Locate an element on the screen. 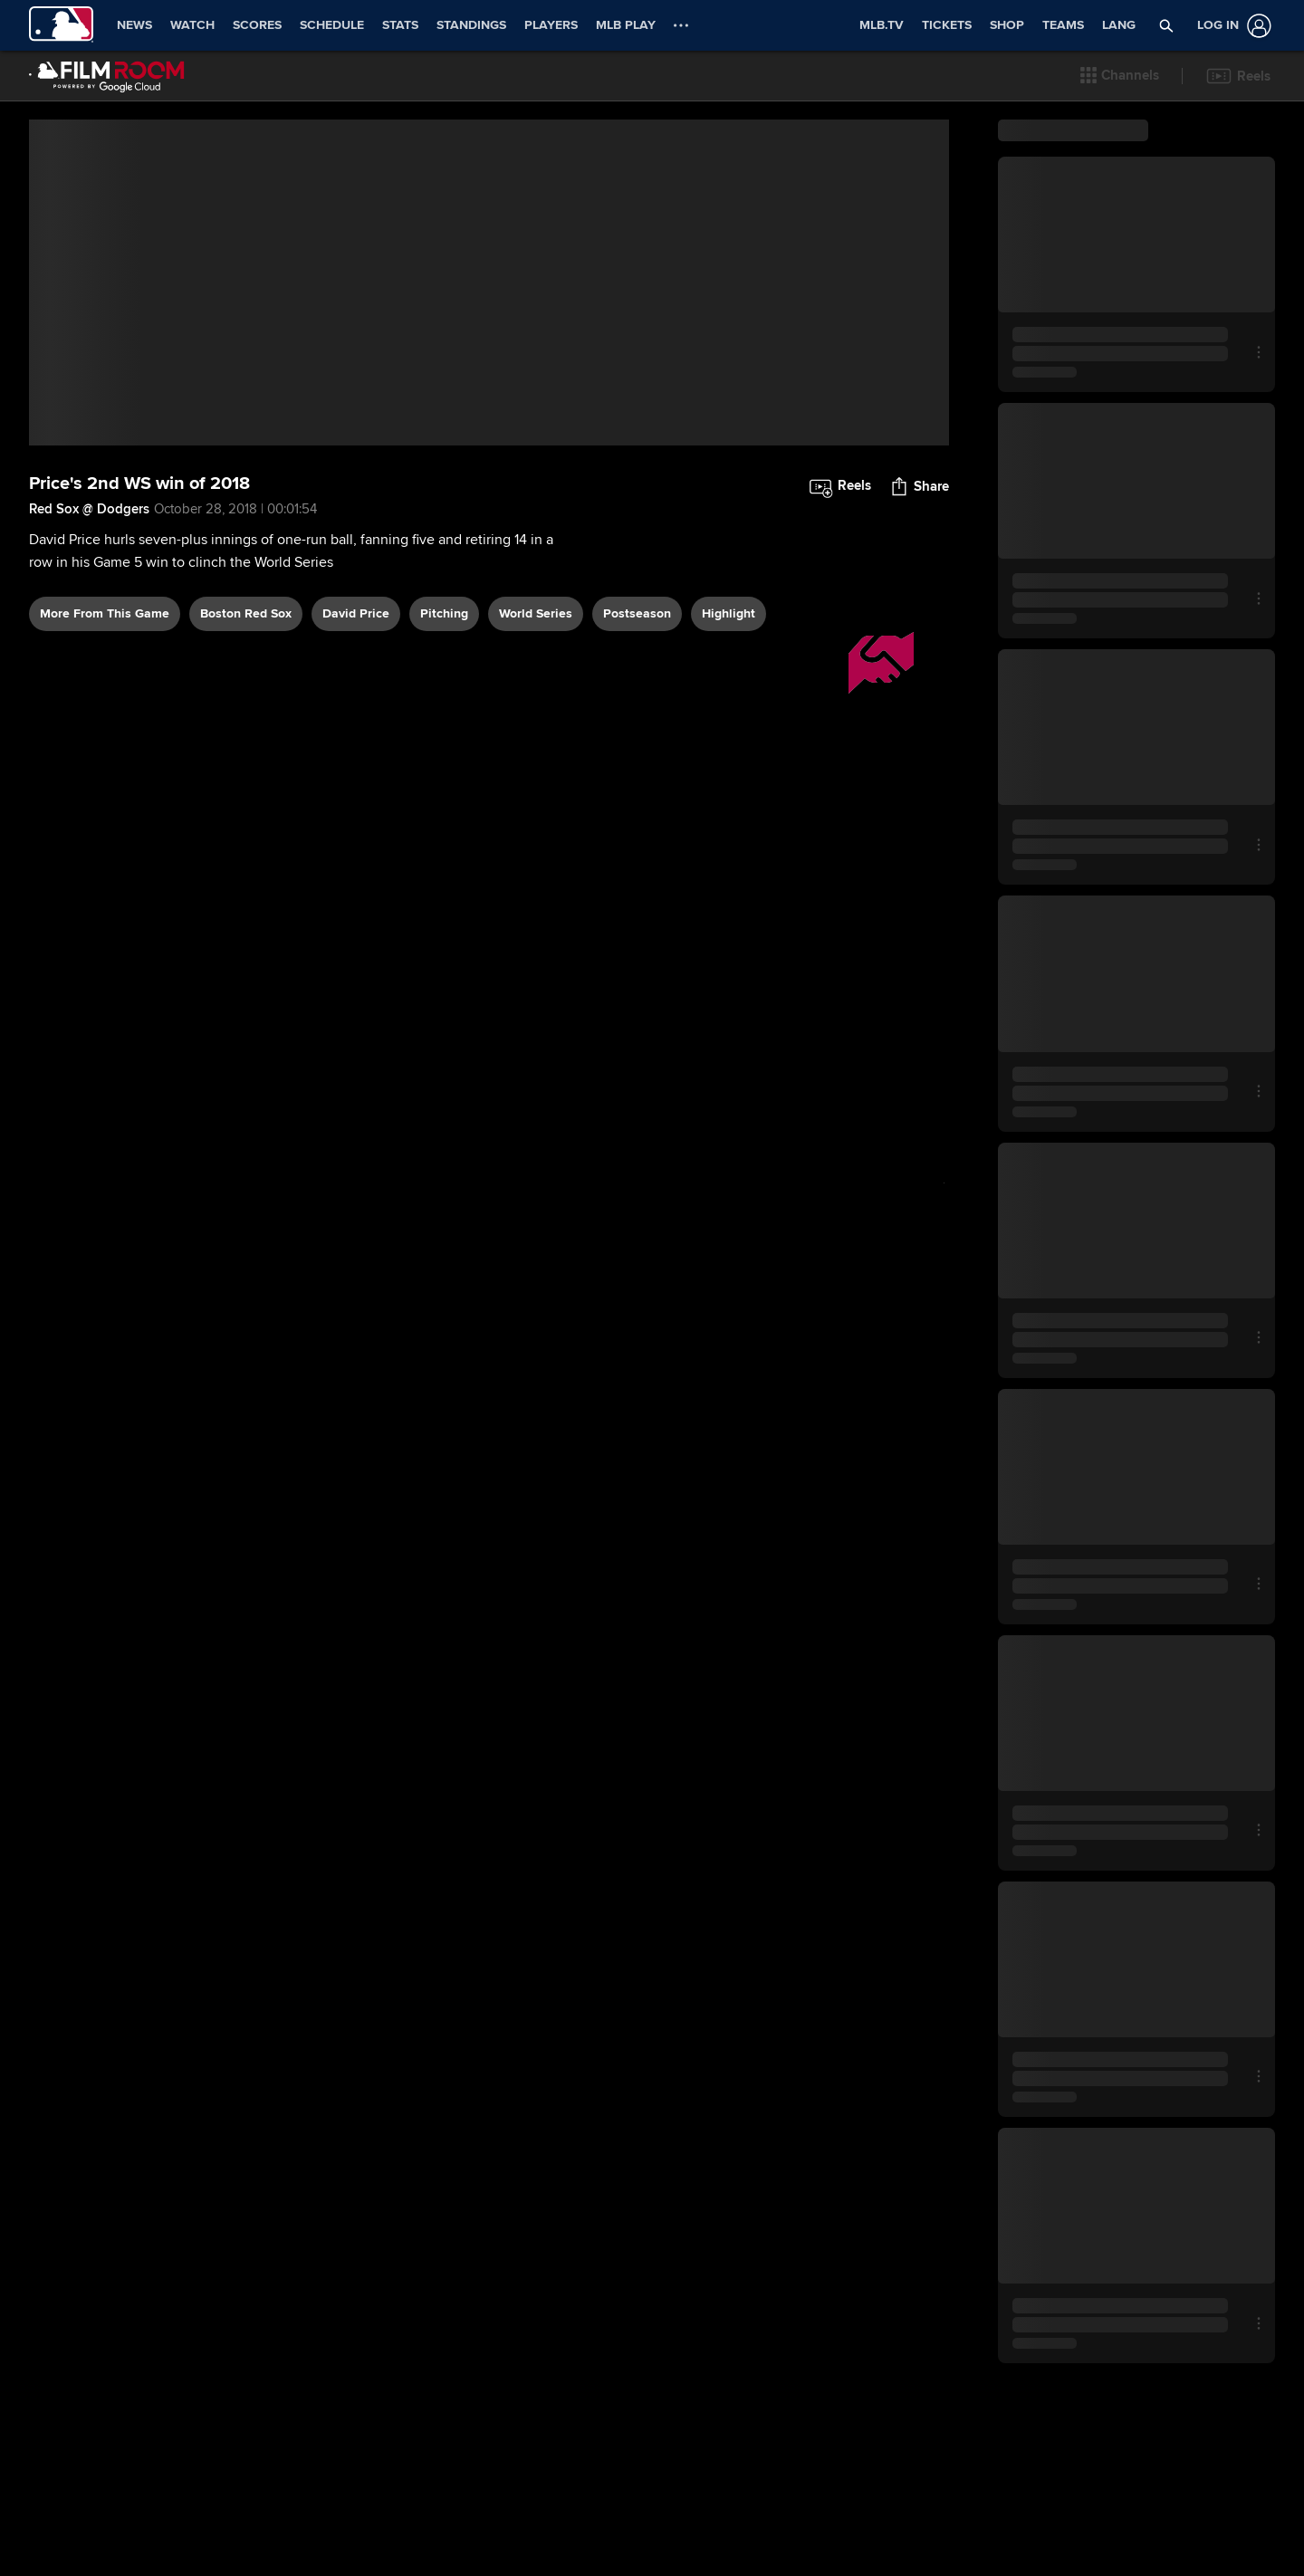 This screenshot has width=1304, height=2576. access help or assistance services is located at coordinates (881, 661).